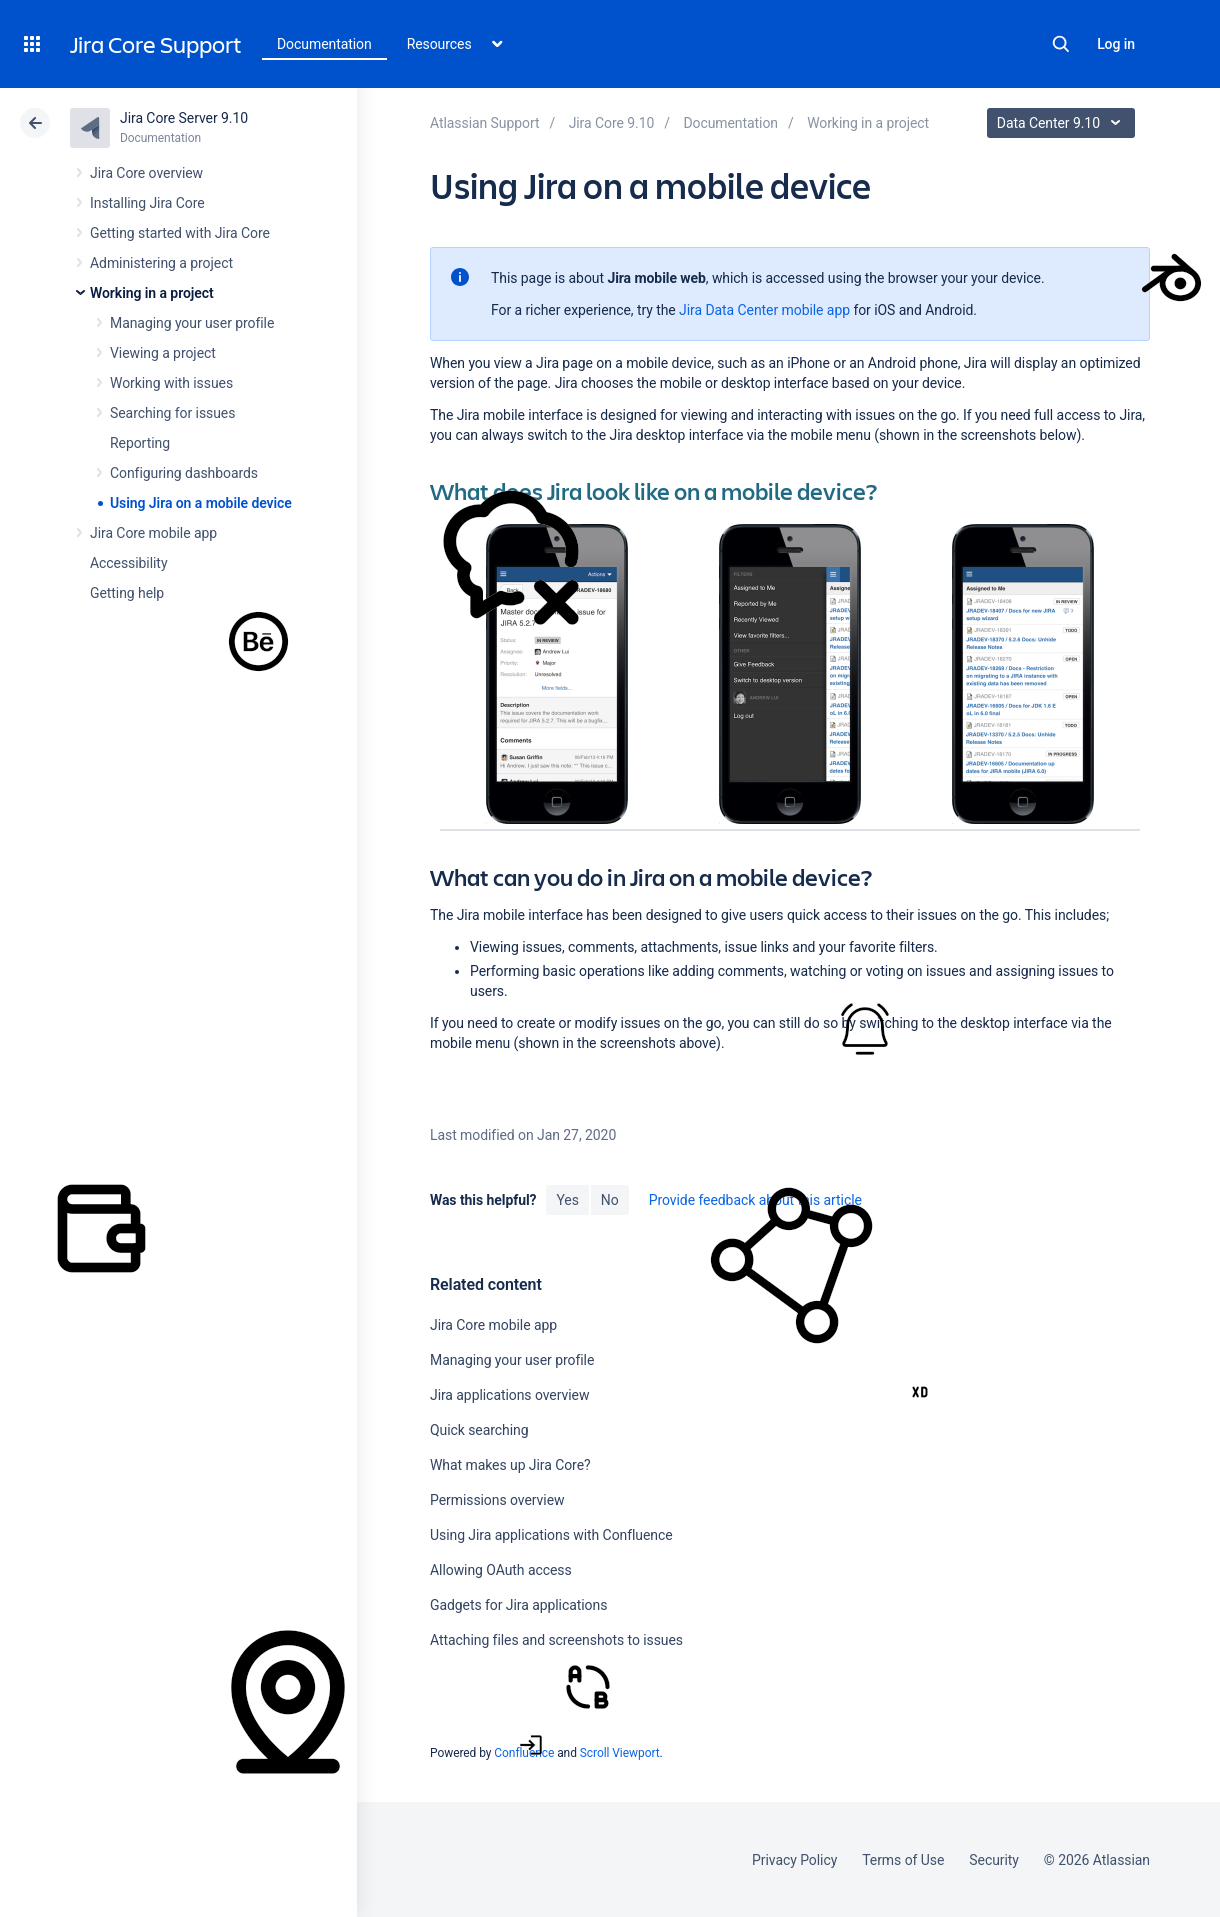 The width and height of the screenshot is (1220, 1917). I want to click on visit Behance profile, so click(258, 641).